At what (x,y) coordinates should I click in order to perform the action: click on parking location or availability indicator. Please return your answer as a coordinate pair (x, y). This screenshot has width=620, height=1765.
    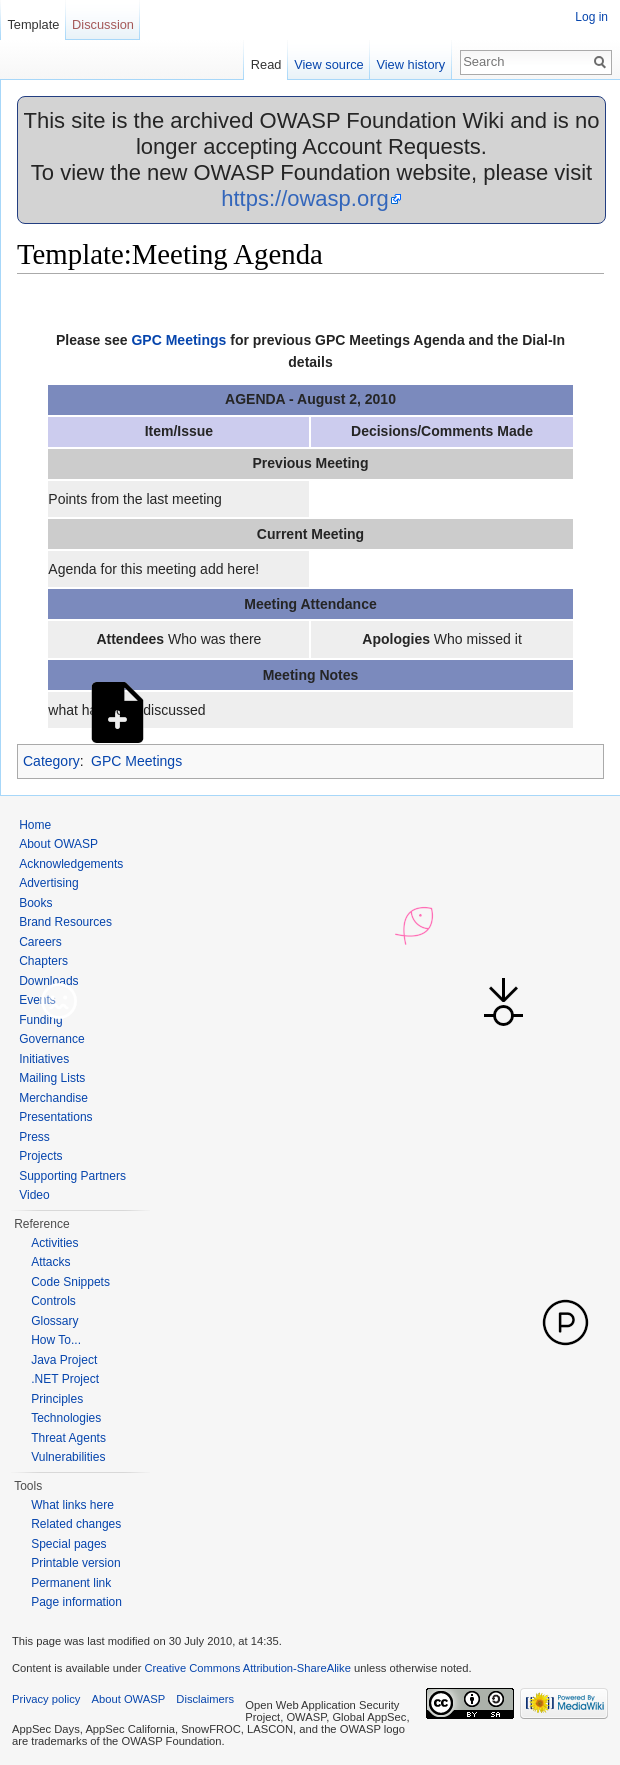
    Looking at the image, I should click on (565, 1322).